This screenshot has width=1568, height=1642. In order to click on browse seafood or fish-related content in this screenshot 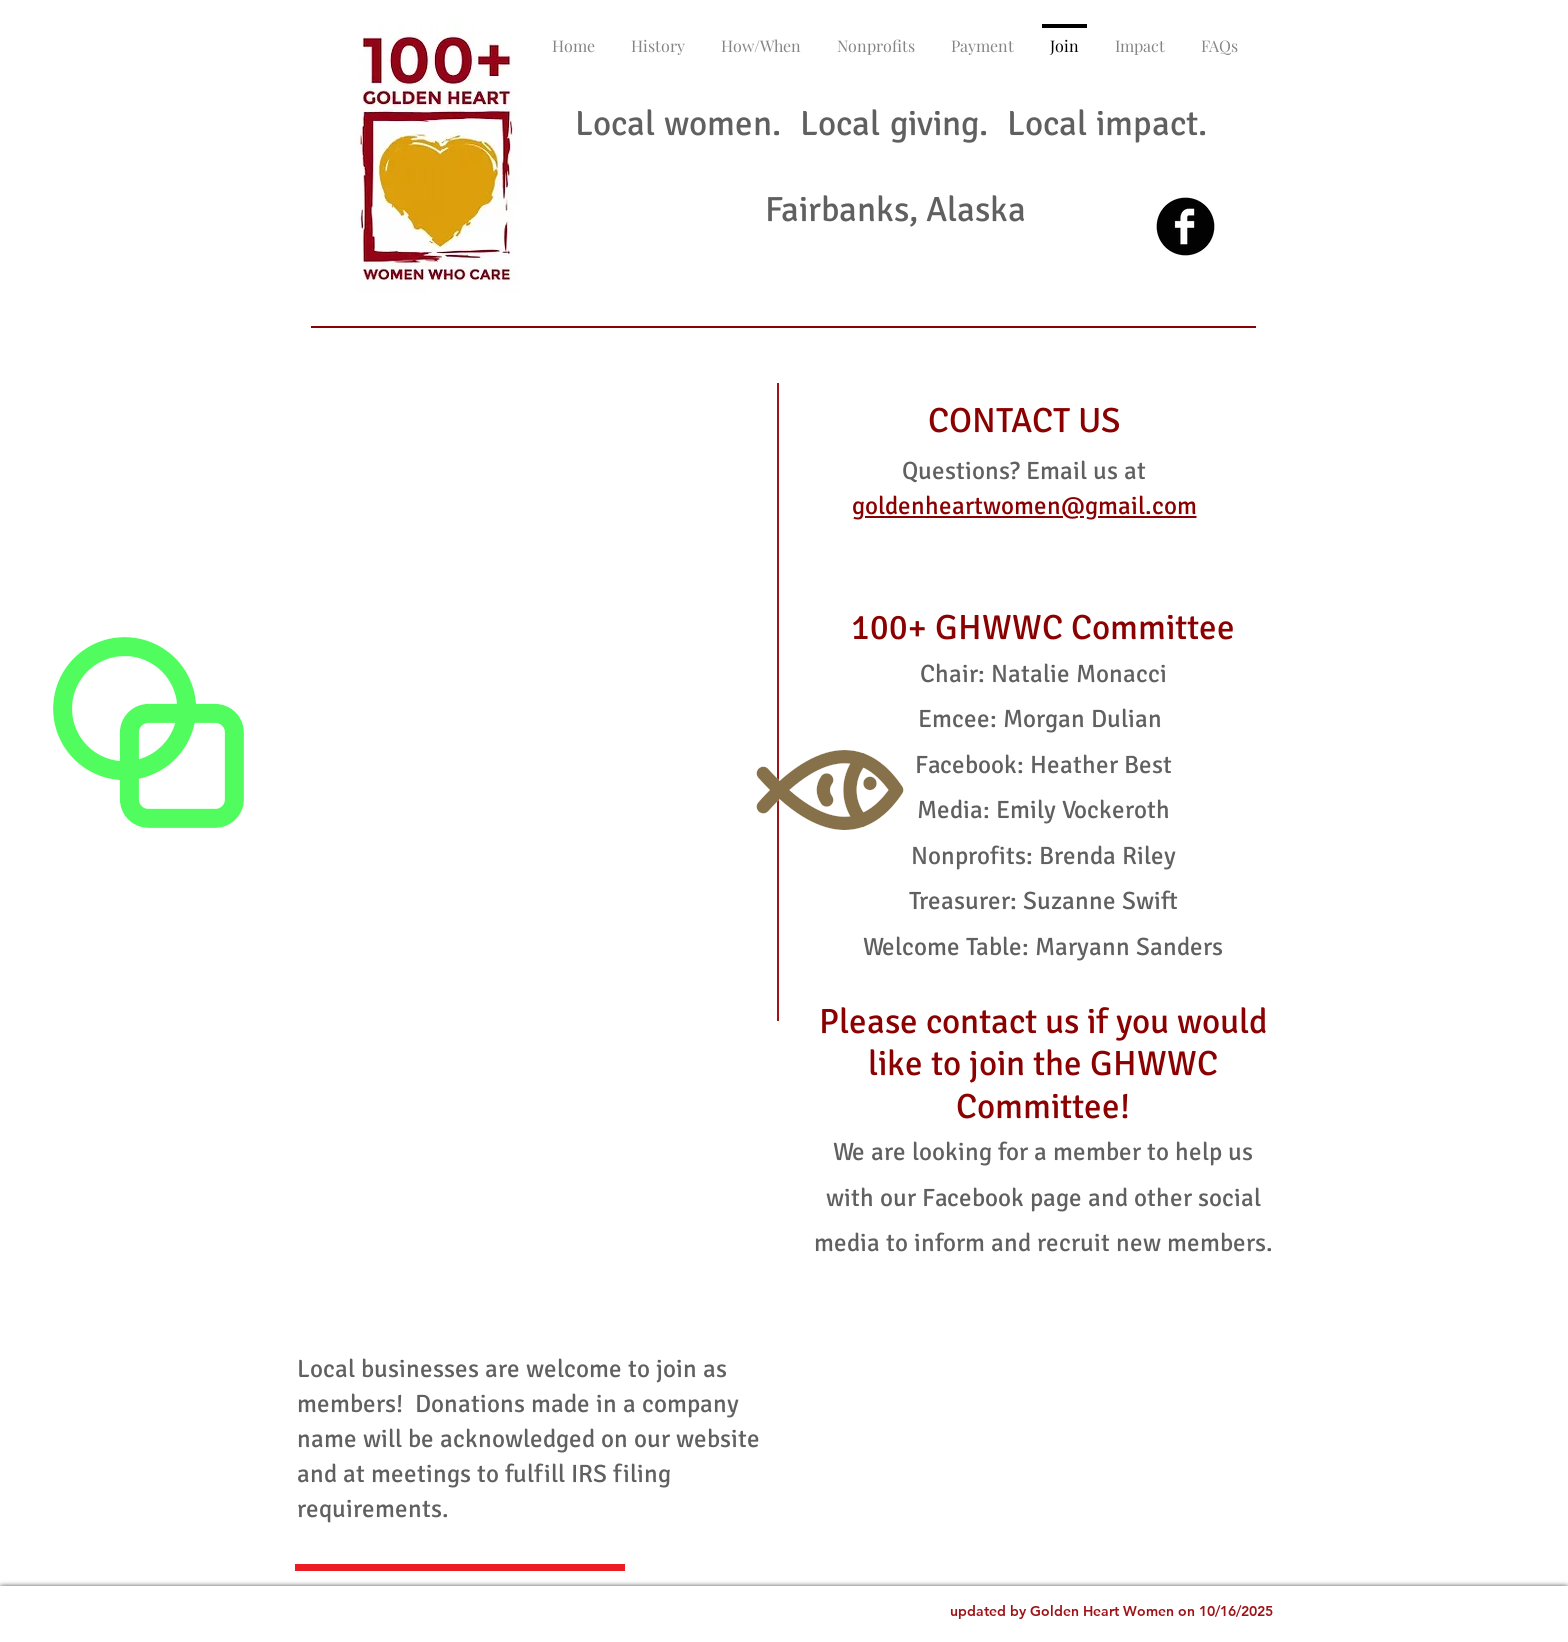, I will do `click(830, 790)`.